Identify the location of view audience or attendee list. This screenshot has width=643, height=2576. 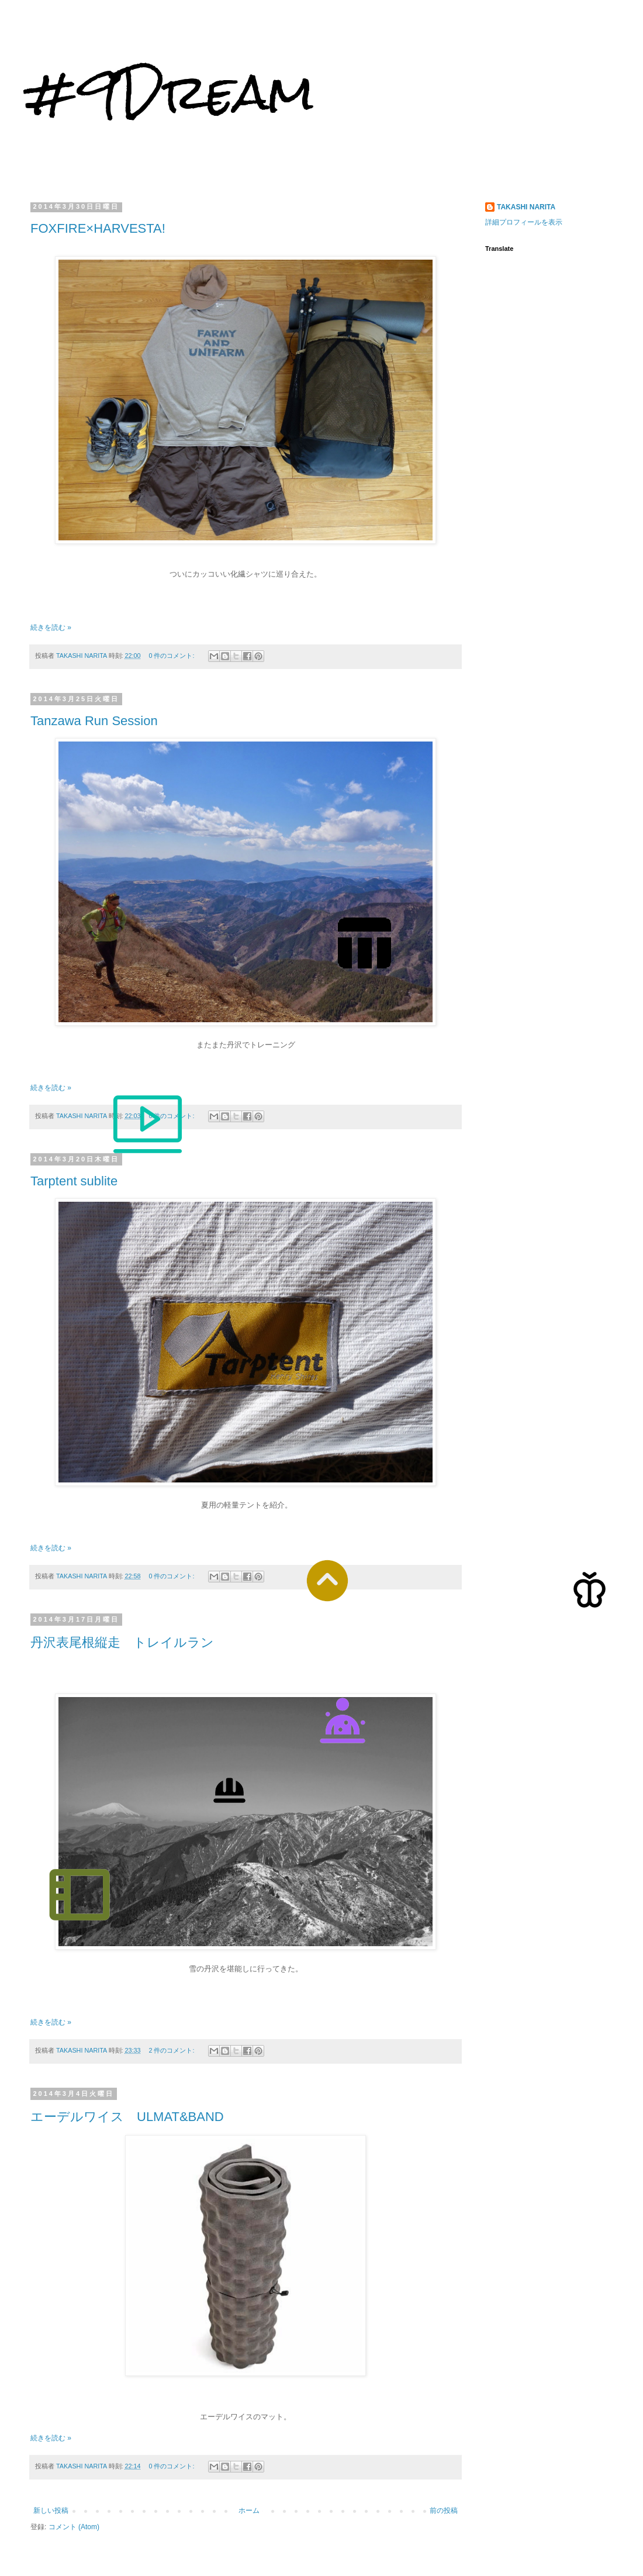
(343, 1720).